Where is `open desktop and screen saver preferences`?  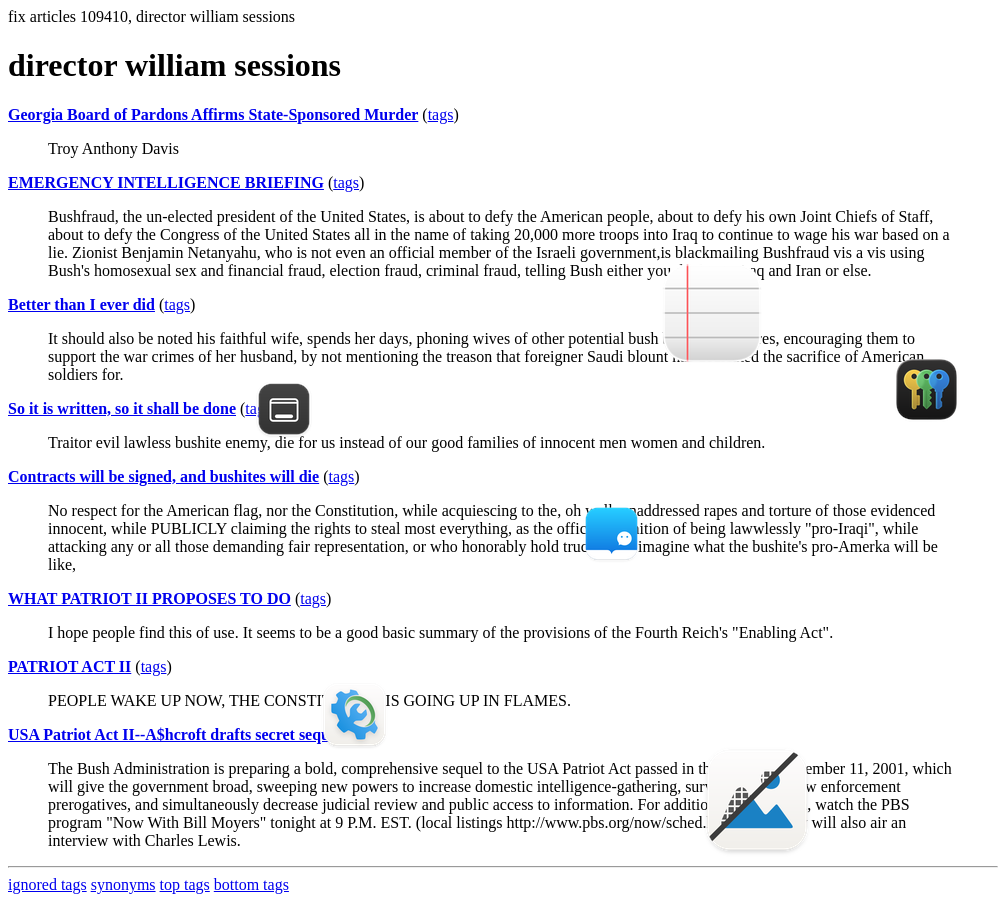
open desktop and screen saver preferences is located at coordinates (284, 410).